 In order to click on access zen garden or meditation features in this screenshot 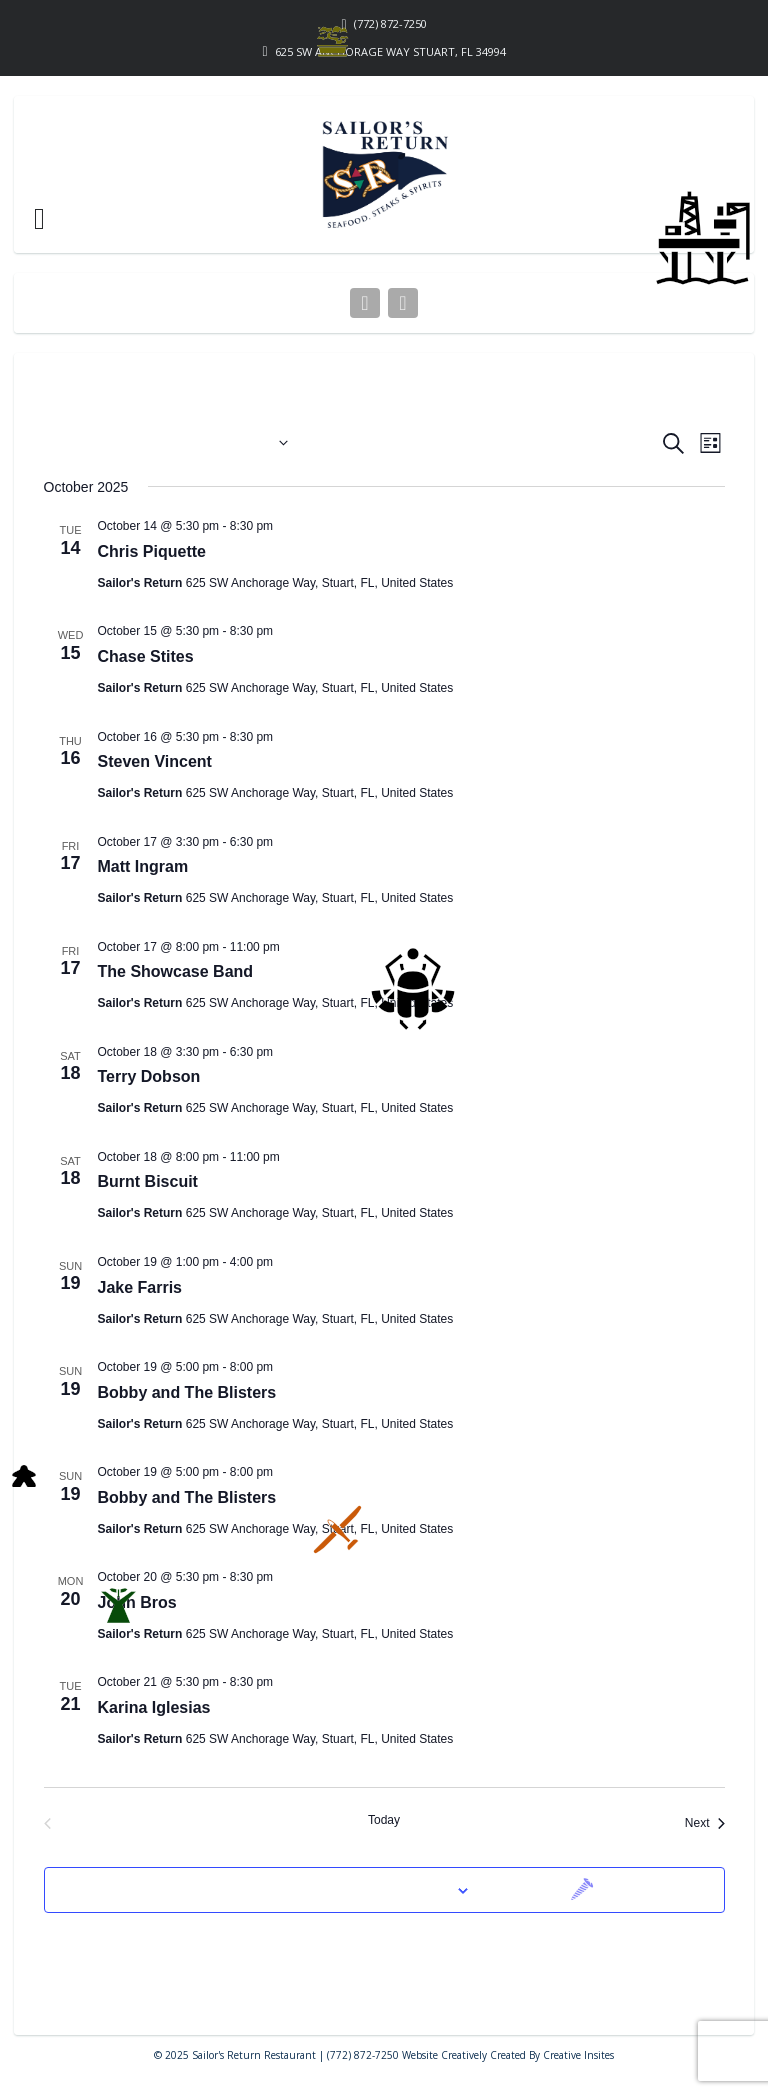, I will do `click(332, 41)`.